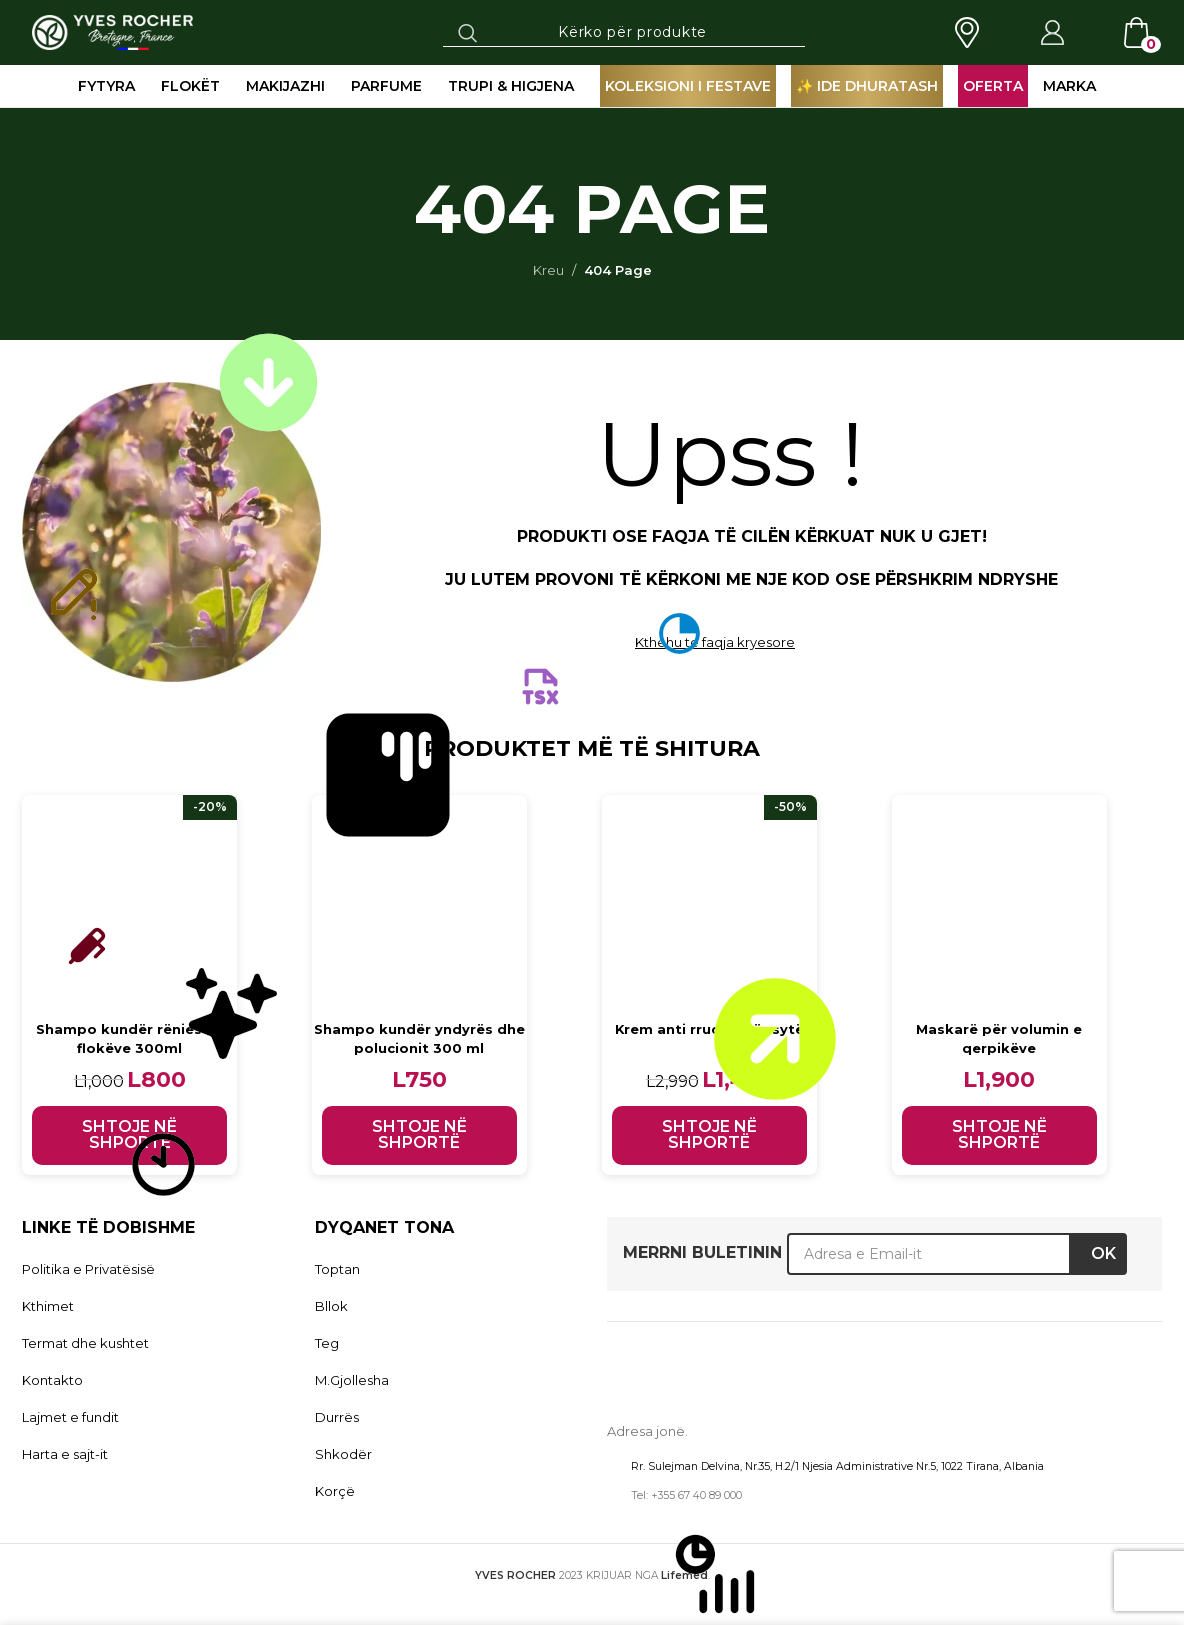 This screenshot has width=1184, height=1625. Describe the element at coordinates (715, 1574) in the screenshot. I see `view data visualization or infographic` at that location.